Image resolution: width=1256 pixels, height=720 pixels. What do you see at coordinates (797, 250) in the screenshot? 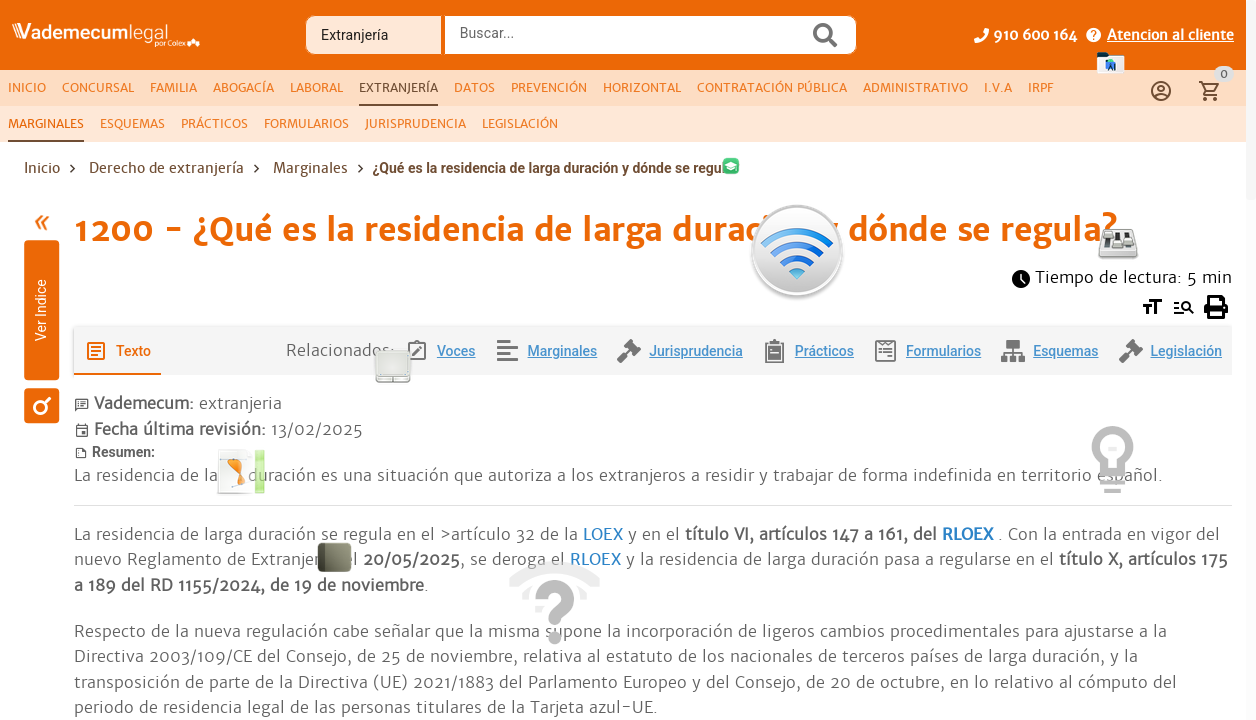
I see `open airport utility to manage wireless network settings` at bounding box center [797, 250].